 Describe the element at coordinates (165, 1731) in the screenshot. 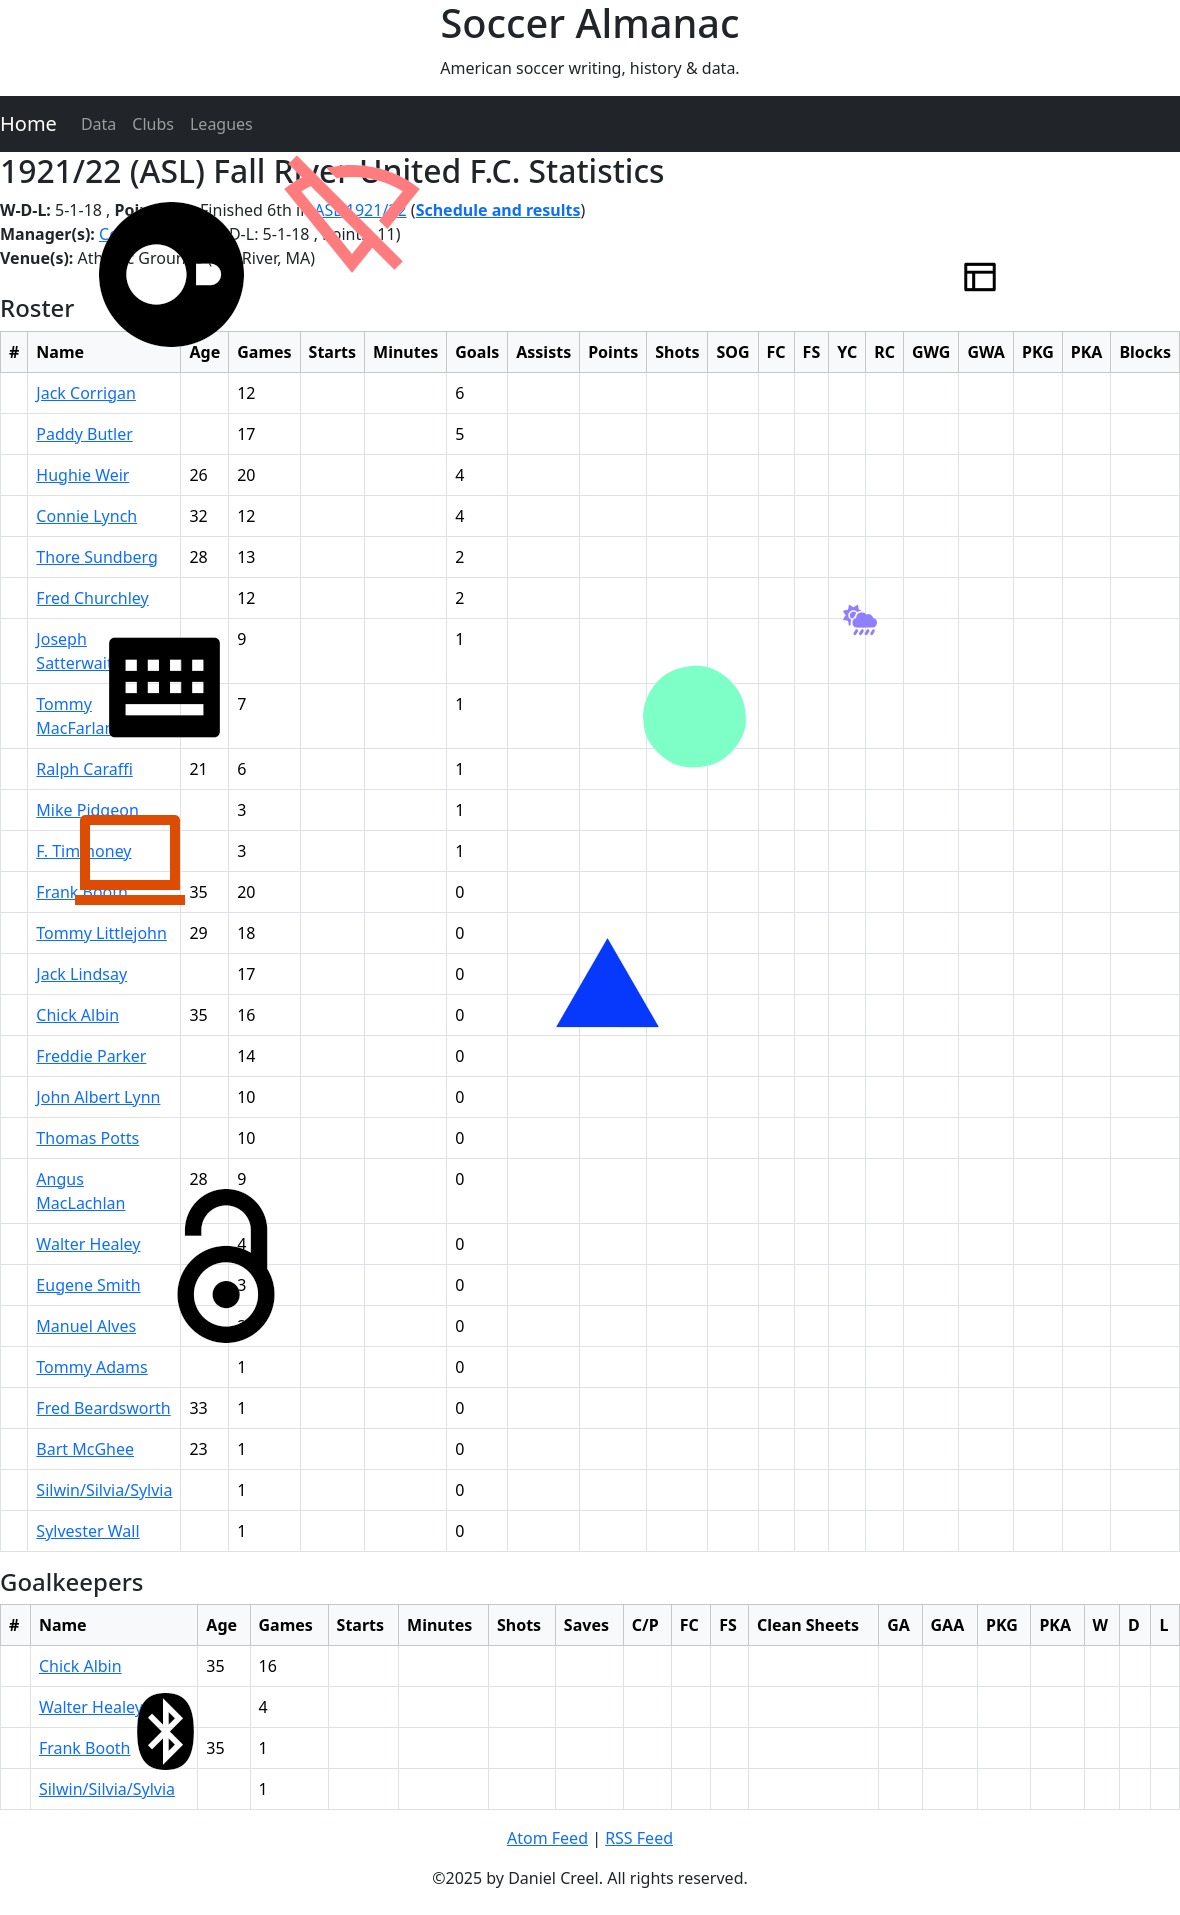

I see `toggle bluetooth connectivity on or off` at that location.